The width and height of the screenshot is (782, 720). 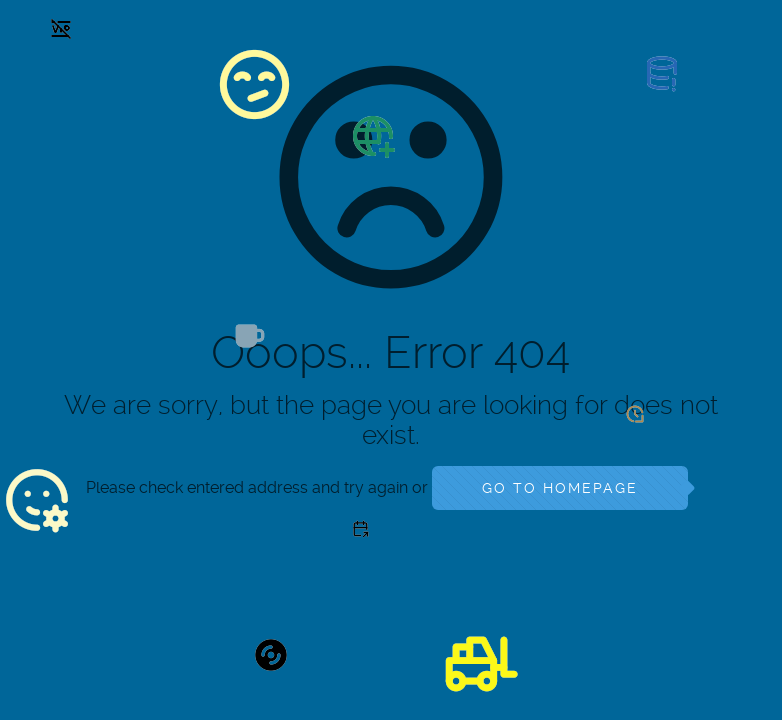 What do you see at coordinates (360, 528) in the screenshot?
I see `share a calendar event` at bounding box center [360, 528].